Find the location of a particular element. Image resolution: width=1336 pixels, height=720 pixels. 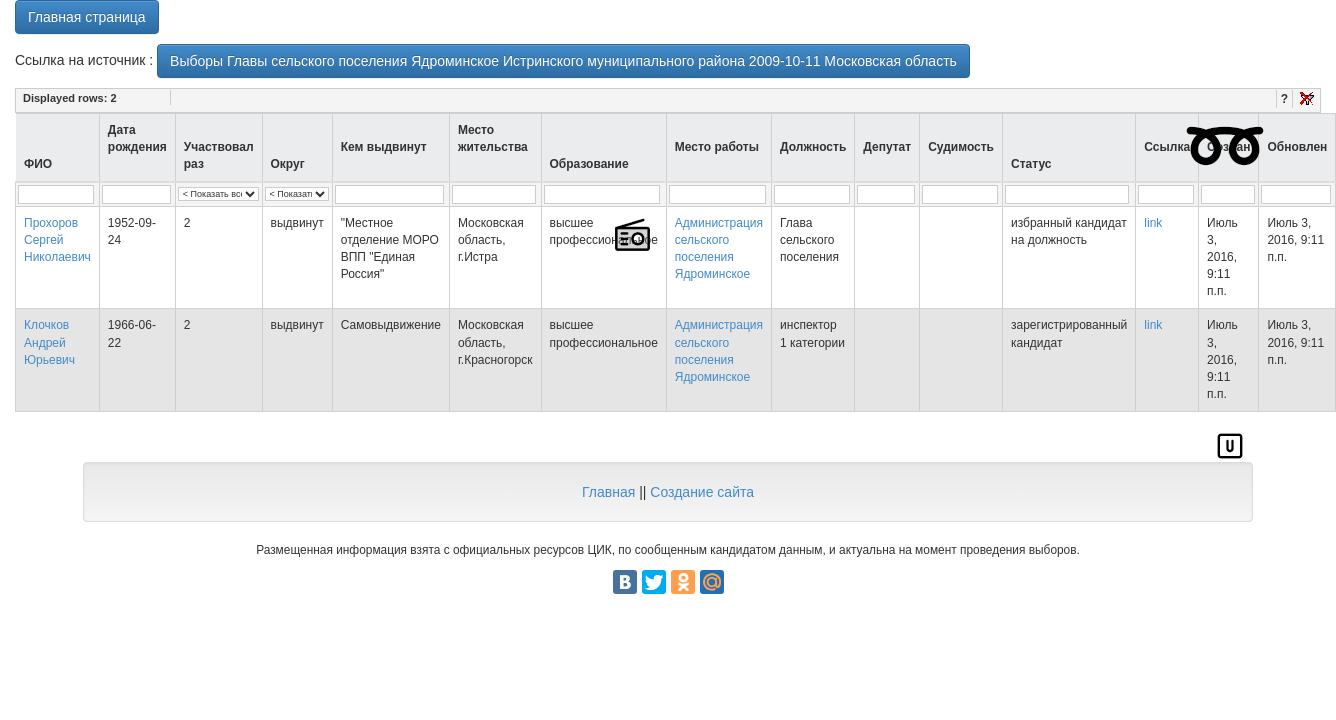

voicemail indicator or notification is located at coordinates (1225, 146).